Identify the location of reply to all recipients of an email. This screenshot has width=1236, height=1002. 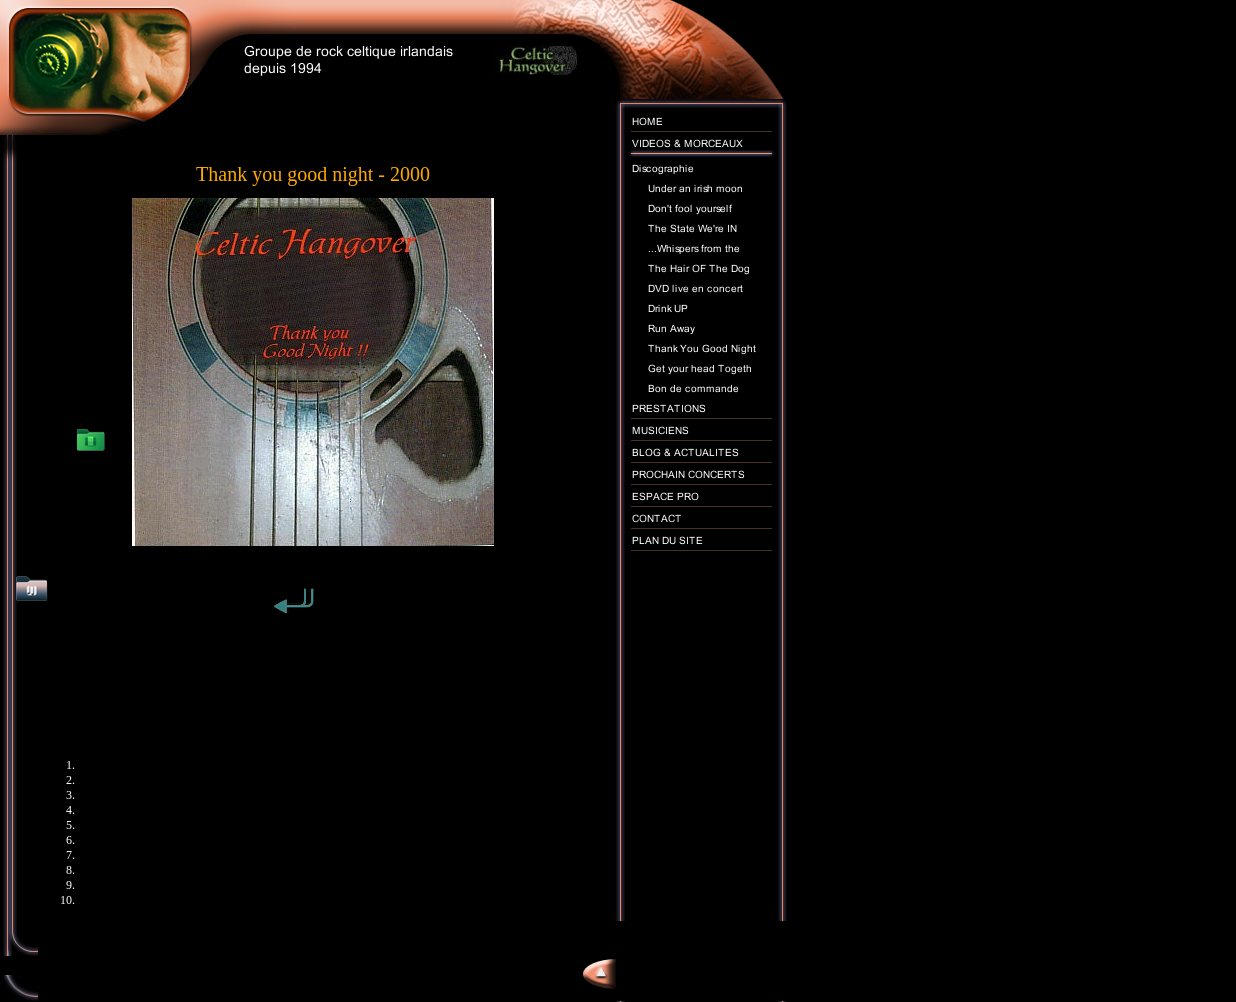
(293, 598).